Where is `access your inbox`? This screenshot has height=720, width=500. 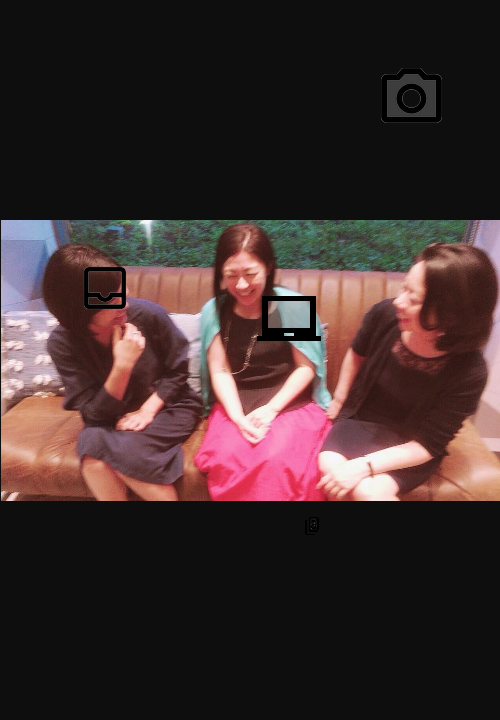 access your inbox is located at coordinates (105, 288).